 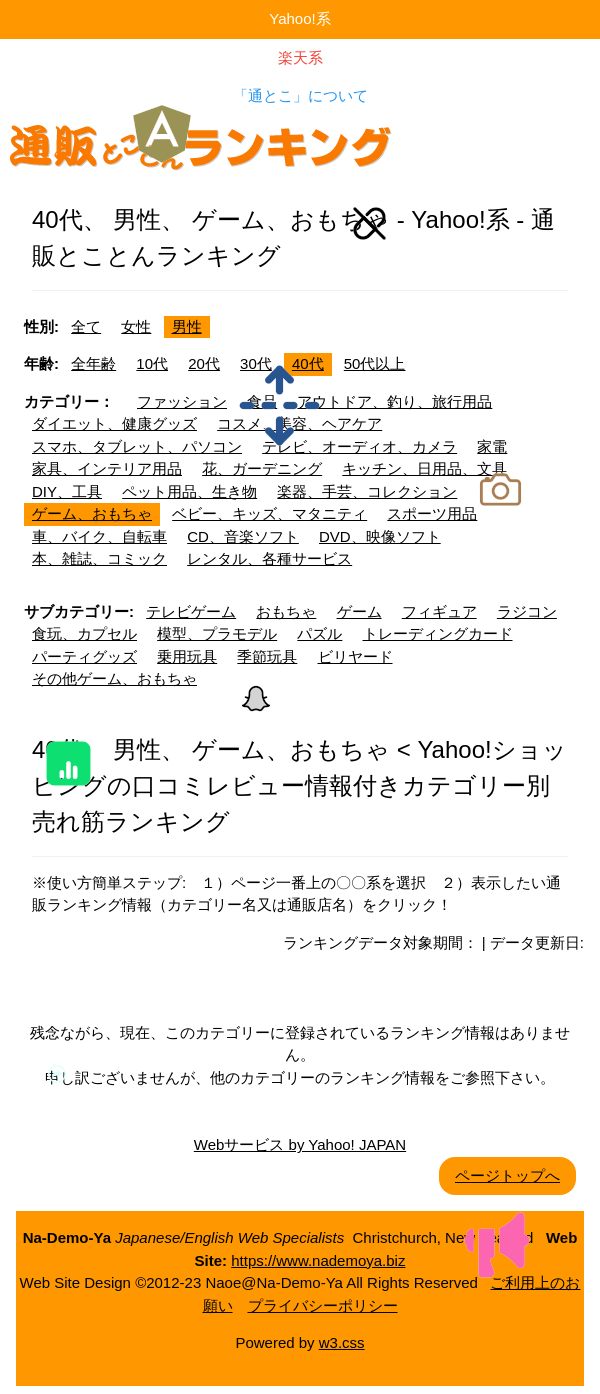 What do you see at coordinates (256, 699) in the screenshot?
I see `open snapchat app` at bounding box center [256, 699].